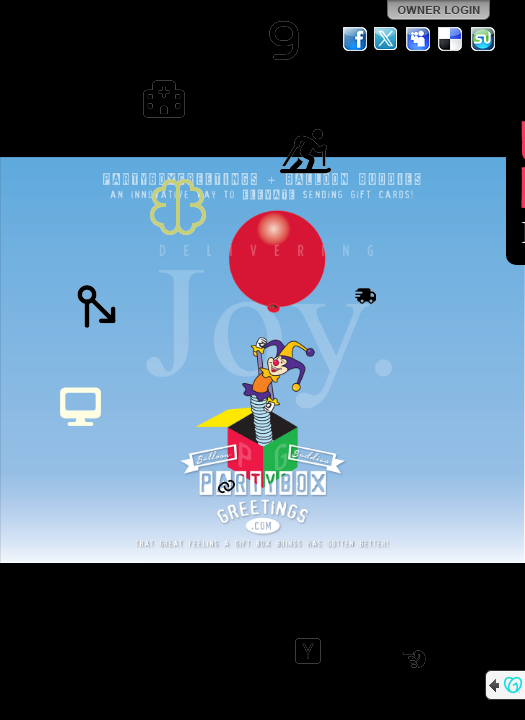 The height and width of the screenshot is (720, 525). Describe the element at coordinates (96, 306) in the screenshot. I see `take the first right exit at the roundabout` at that location.